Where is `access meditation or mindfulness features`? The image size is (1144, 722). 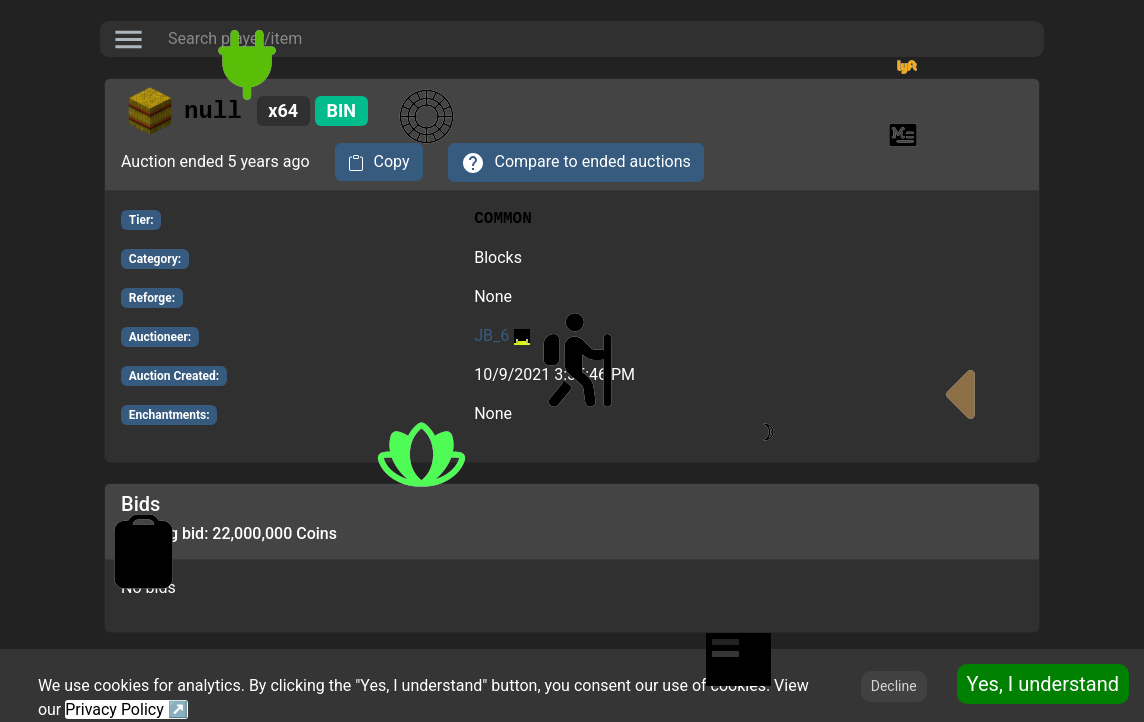 access meditation or mindfulness features is located at coordinates (421, 457).